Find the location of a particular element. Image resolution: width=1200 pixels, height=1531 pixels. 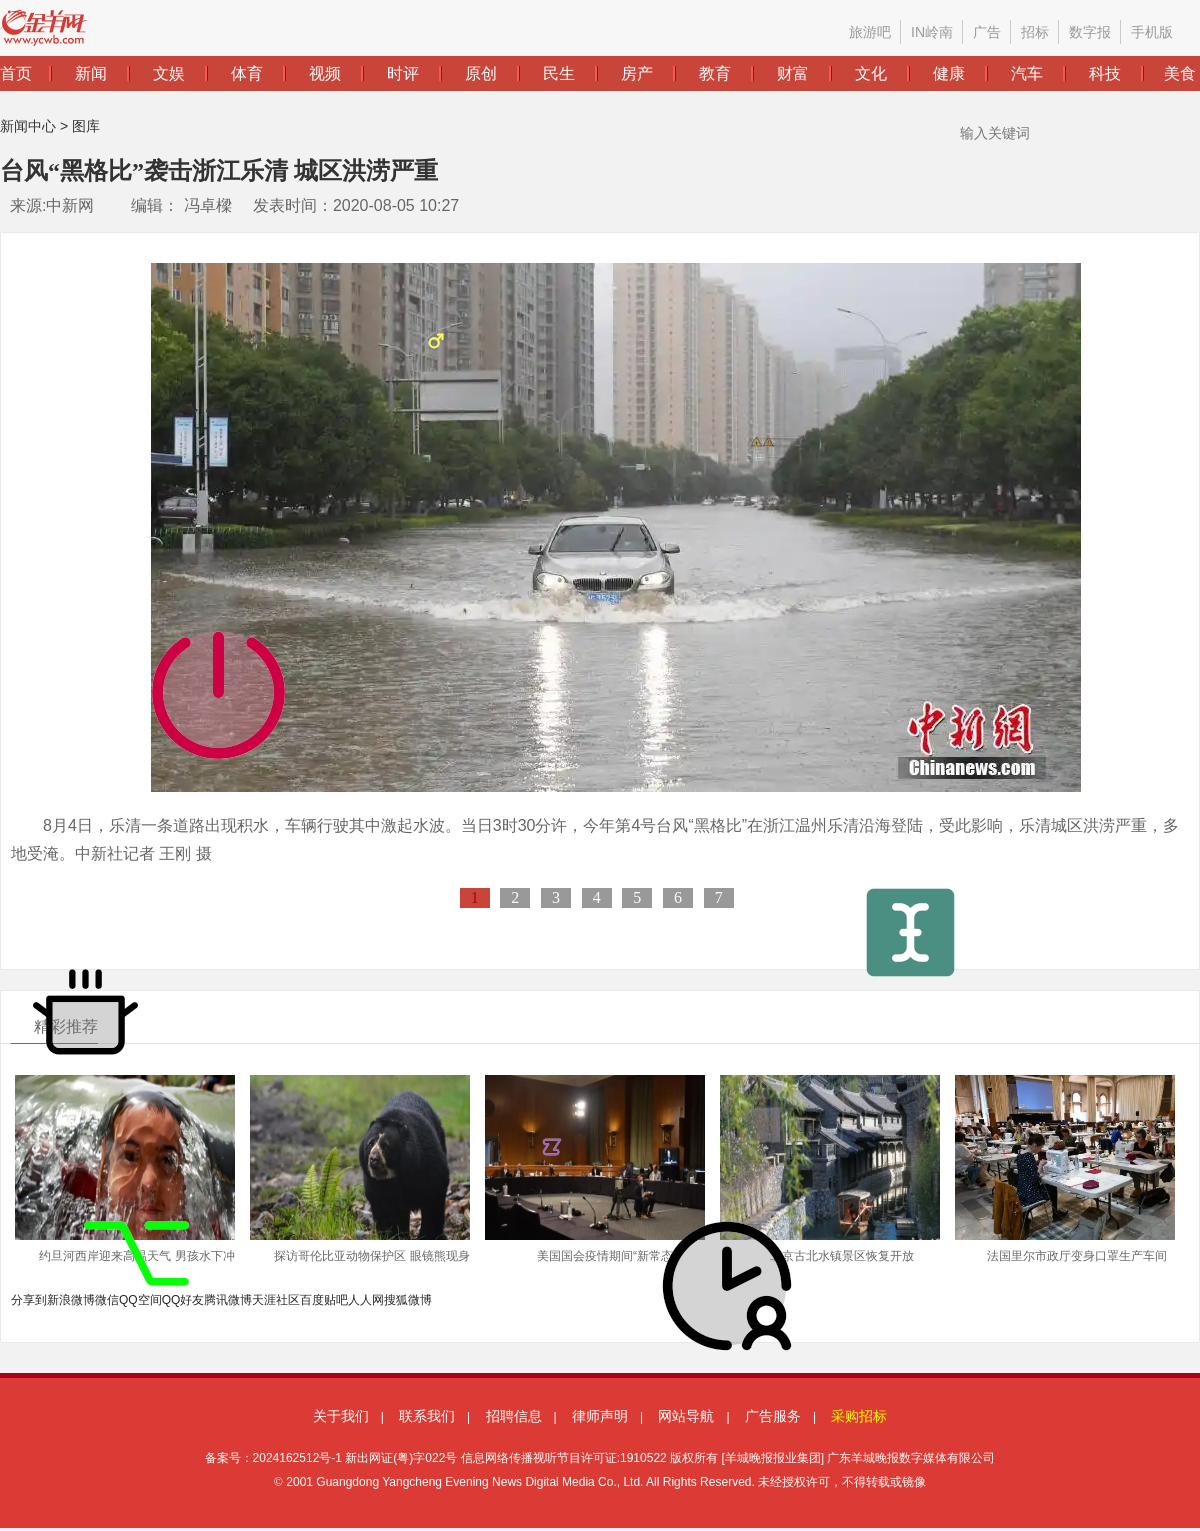

access keyboard or input options is located at coordinates (136, 1249).